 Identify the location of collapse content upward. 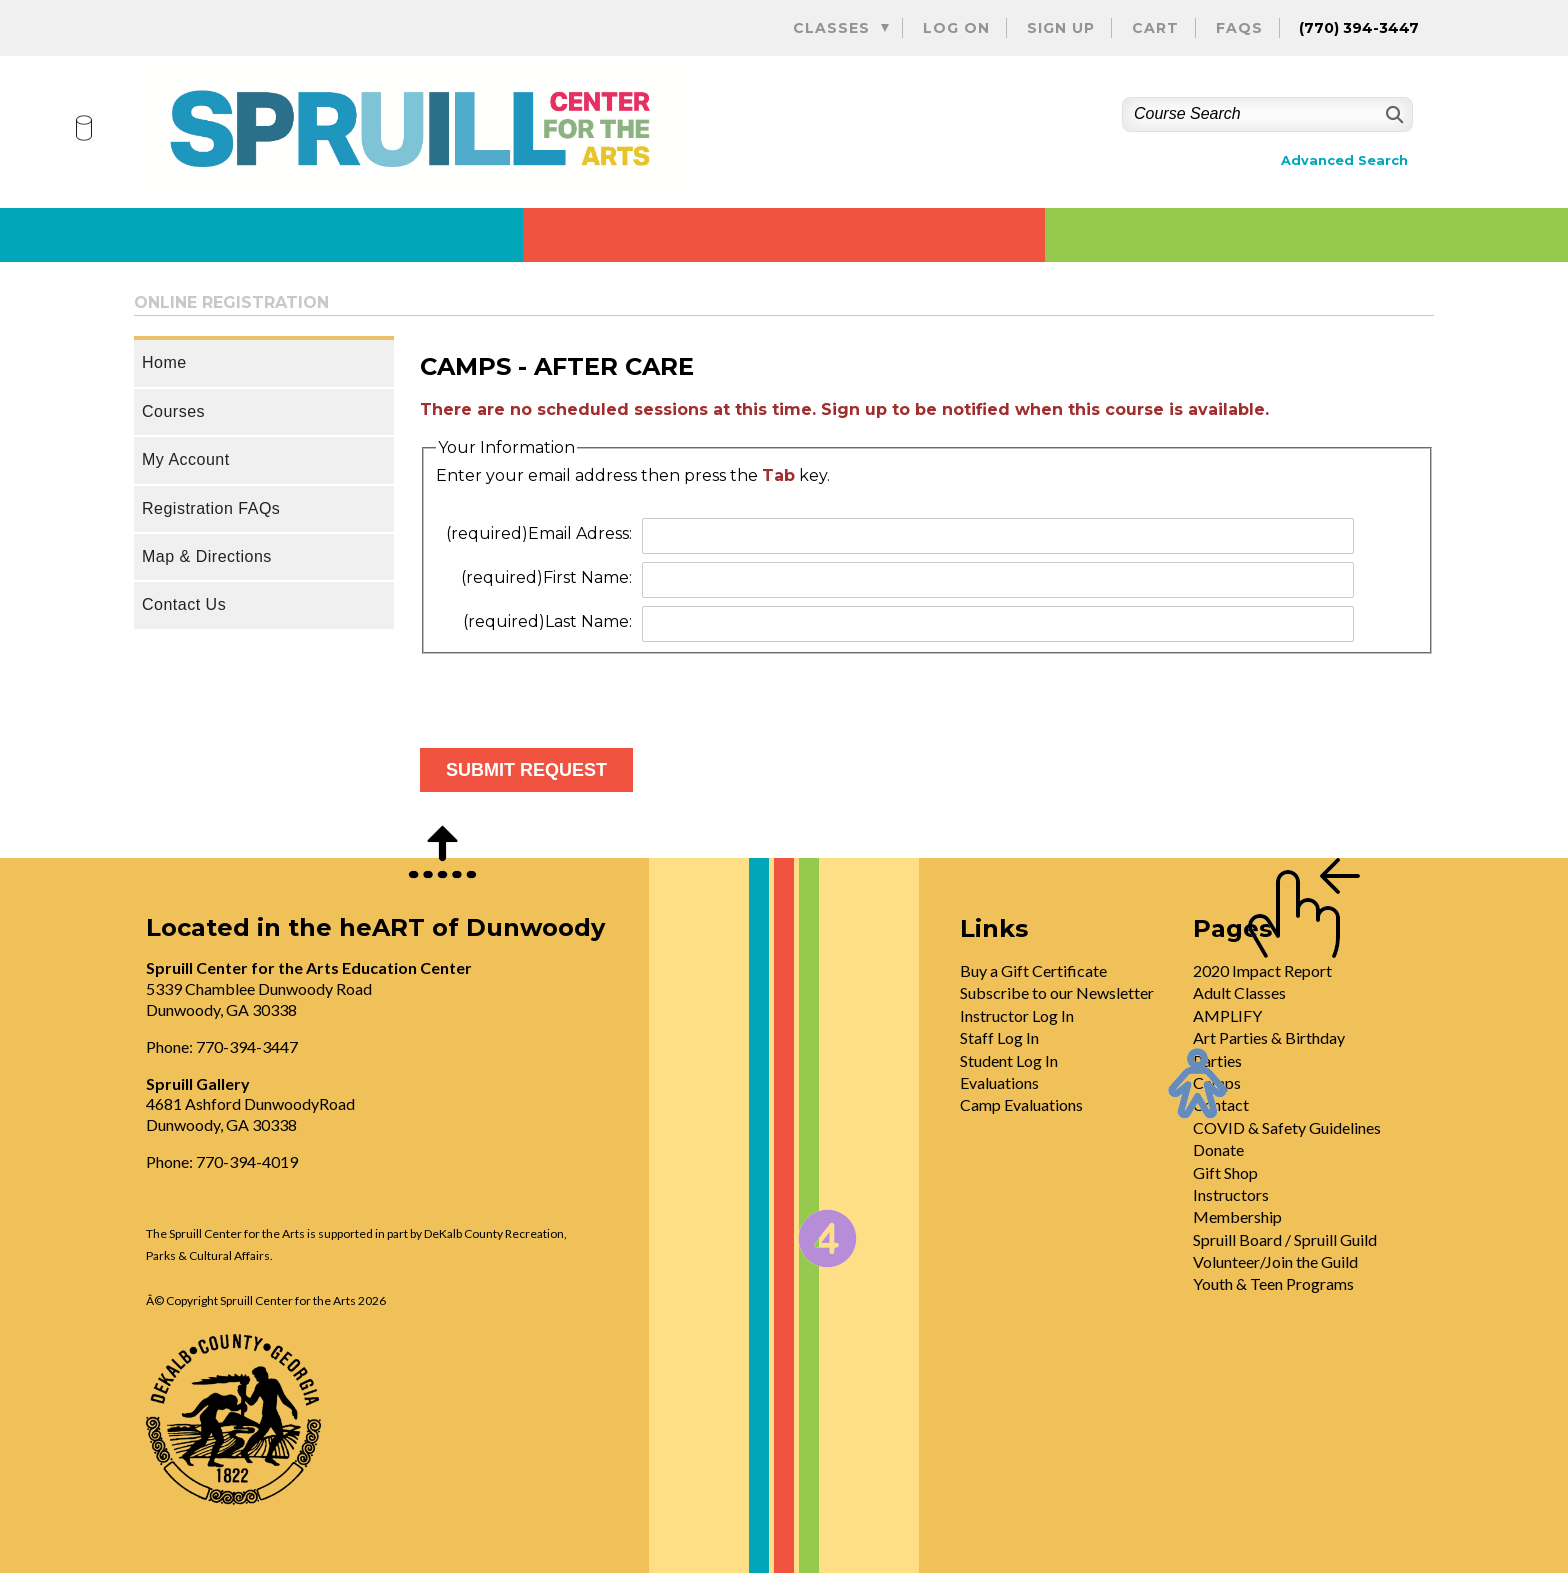
(442, 856).